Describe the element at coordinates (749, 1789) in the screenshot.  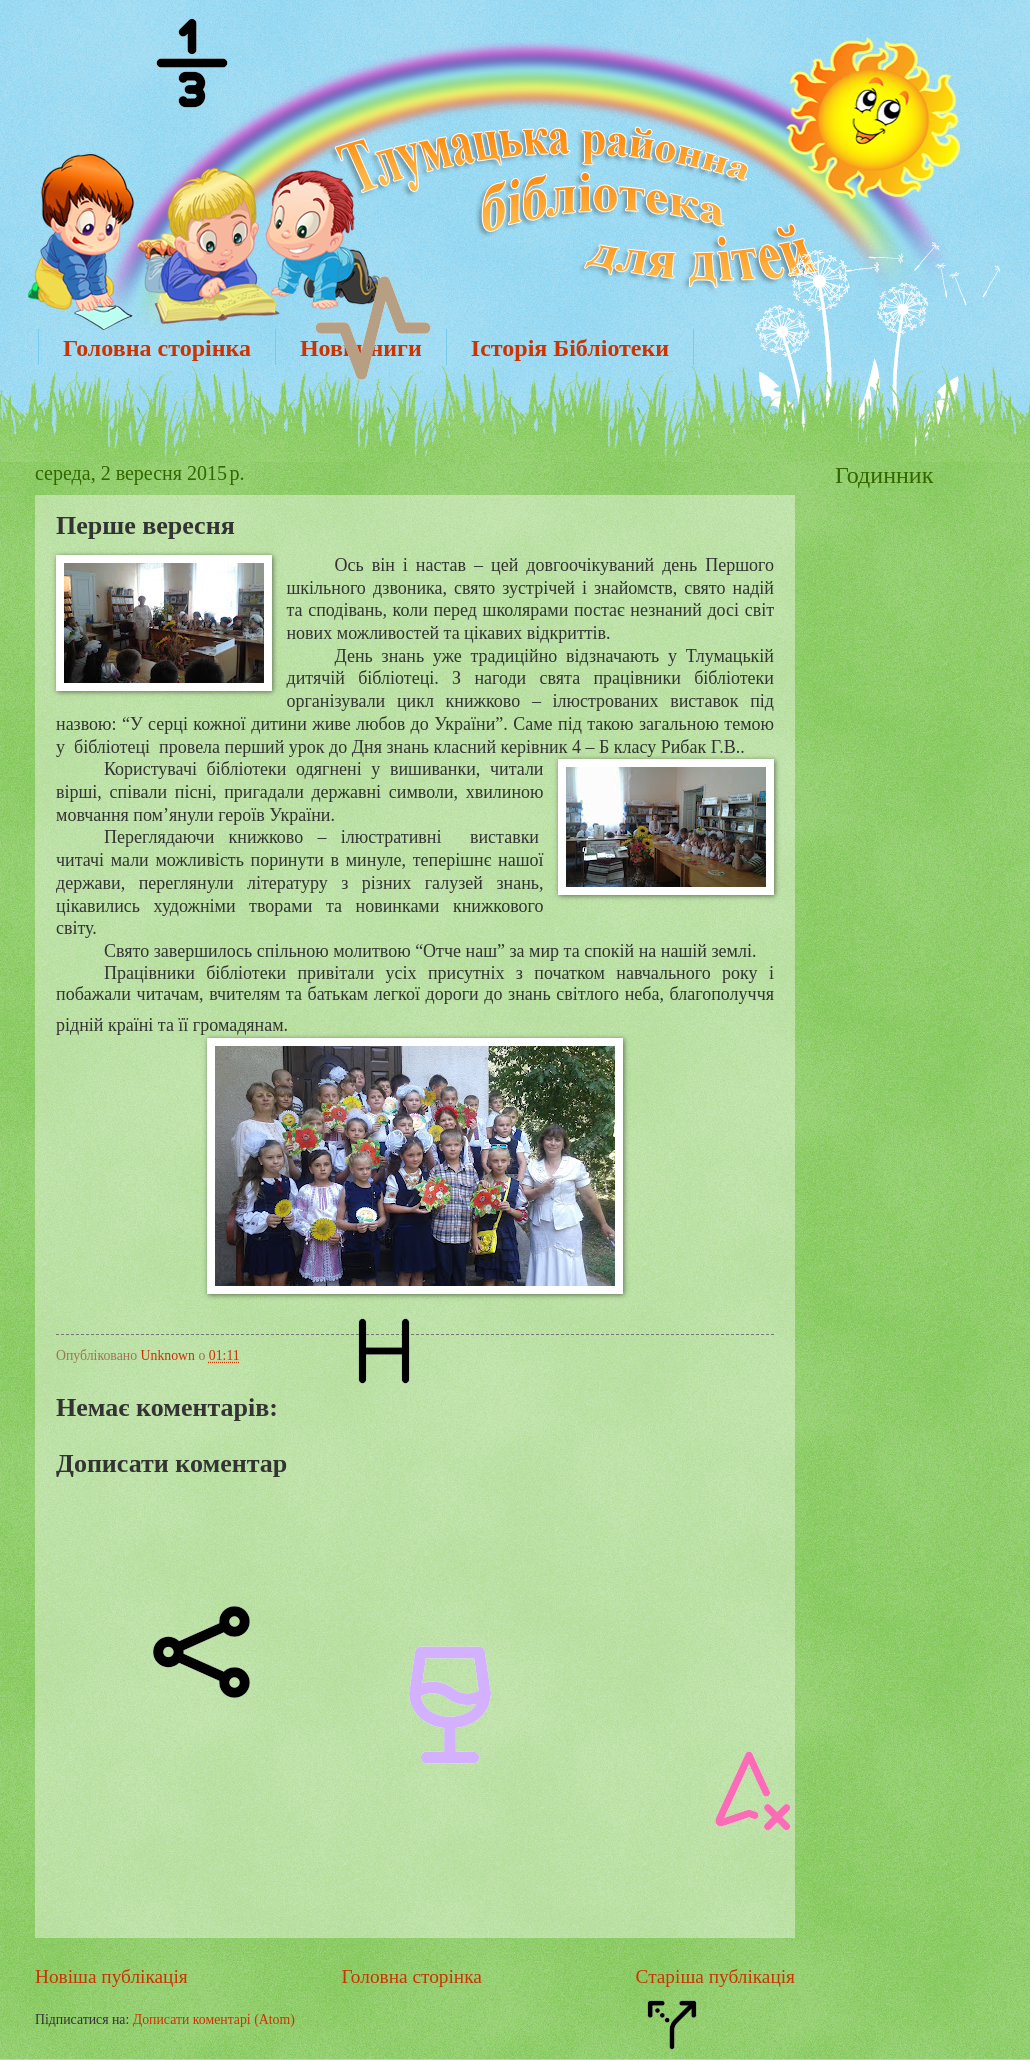
I see `disable navigation or GPS tracking` at that location.